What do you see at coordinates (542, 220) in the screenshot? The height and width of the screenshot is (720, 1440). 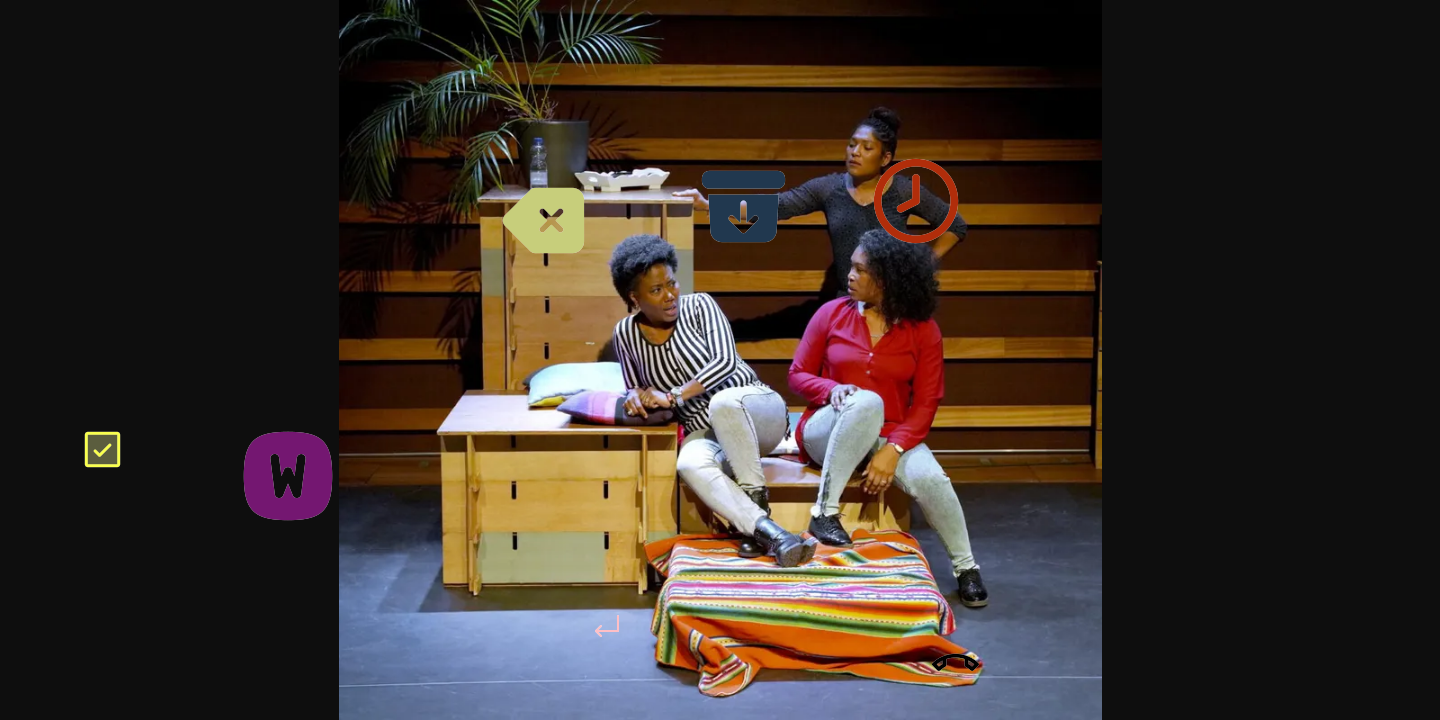 I see `delete the last character entered` at bounding box center [542, 220].